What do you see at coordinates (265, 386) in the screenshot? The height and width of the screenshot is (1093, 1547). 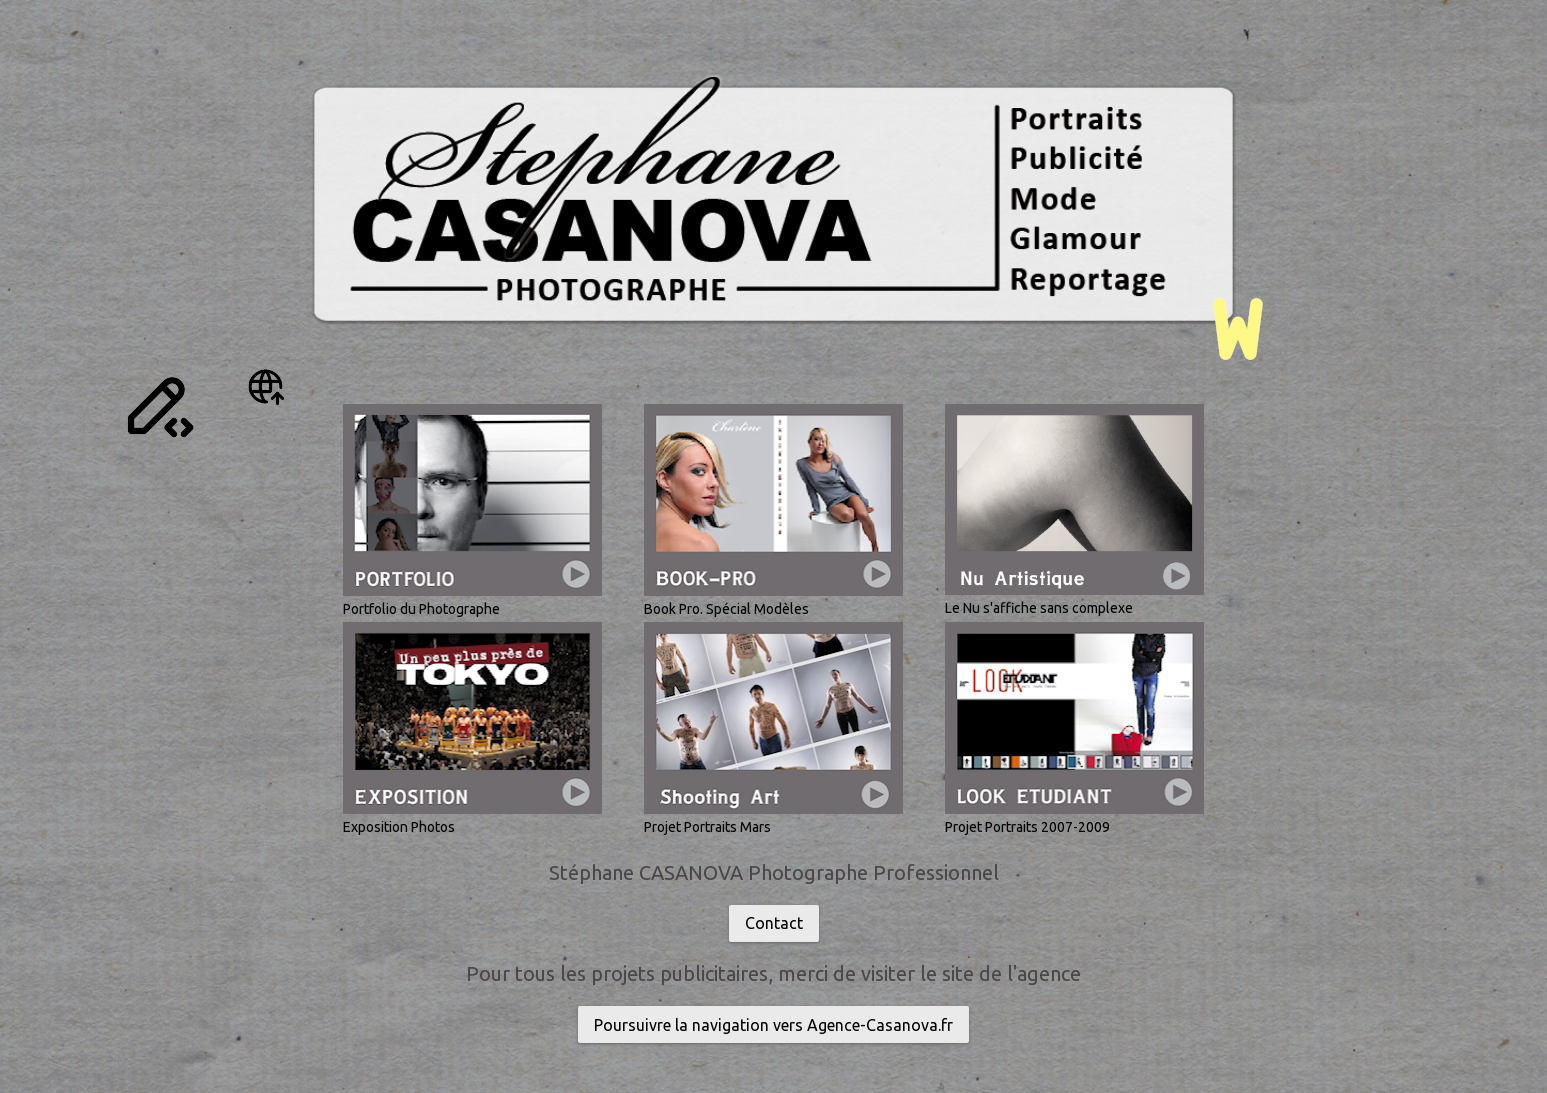 I see `upload to the web or cloud` at bounding box center [265, 386].